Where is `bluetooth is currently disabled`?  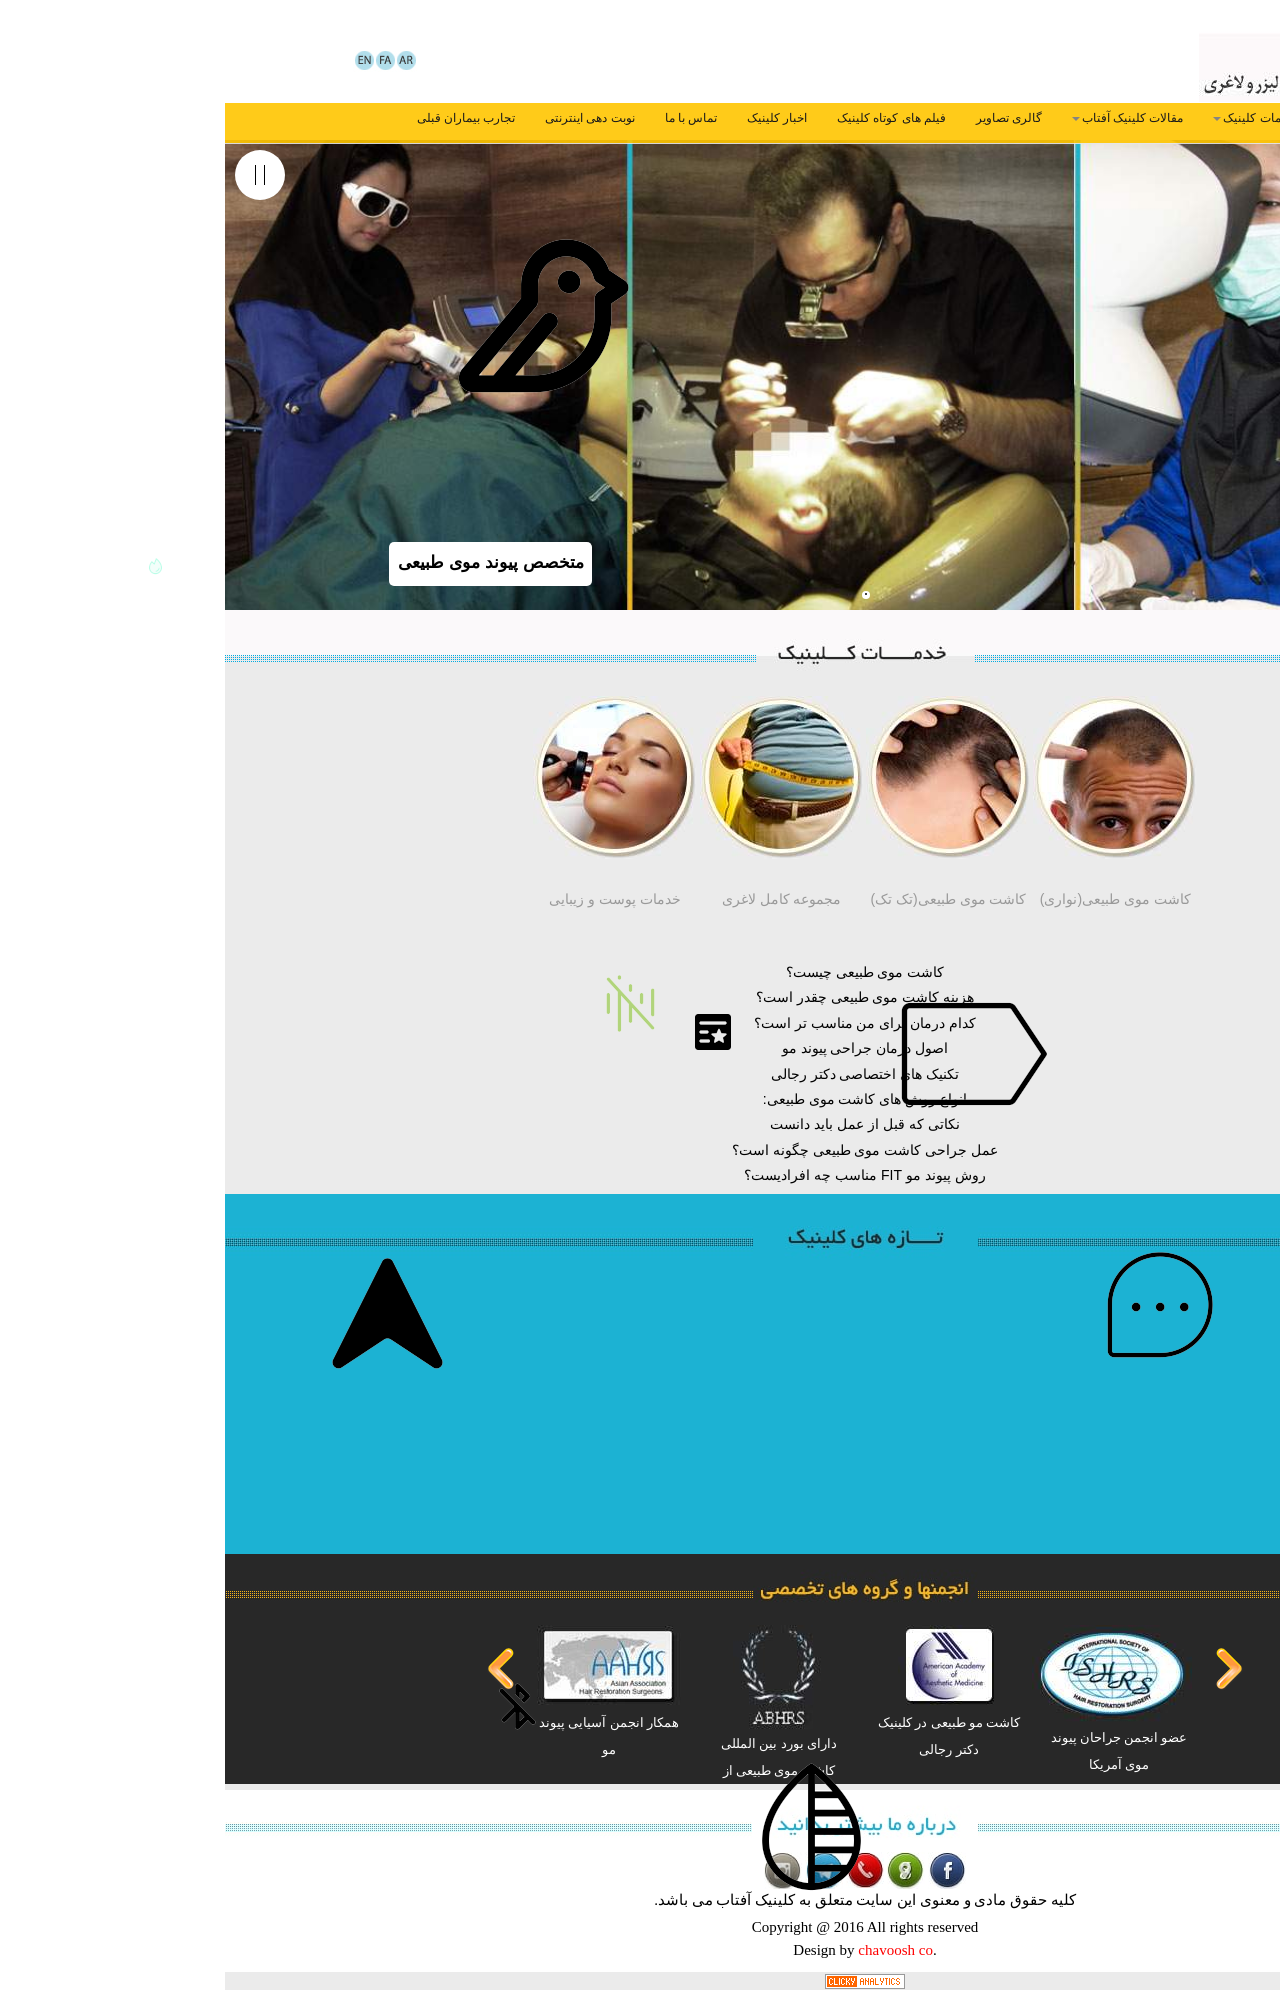
bluetooth is currently disabled is located at coordinates (517, 1706).